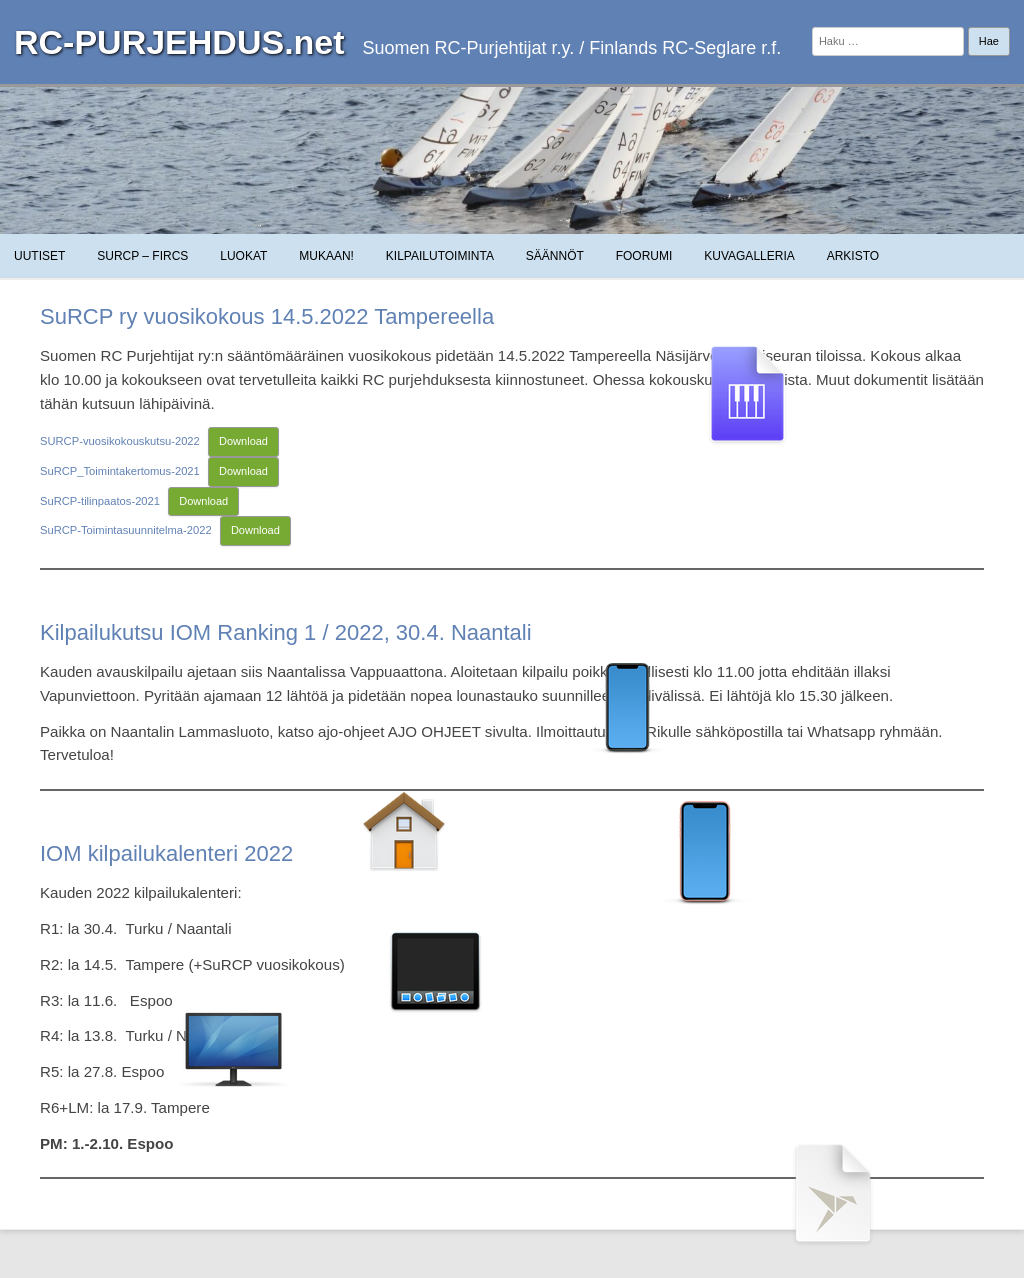 The height and width of the screenshot is (1278, 1024). Describe the element at coordinates (233, 1029) in the screenshot. I see `external display or monitor device` at that location.